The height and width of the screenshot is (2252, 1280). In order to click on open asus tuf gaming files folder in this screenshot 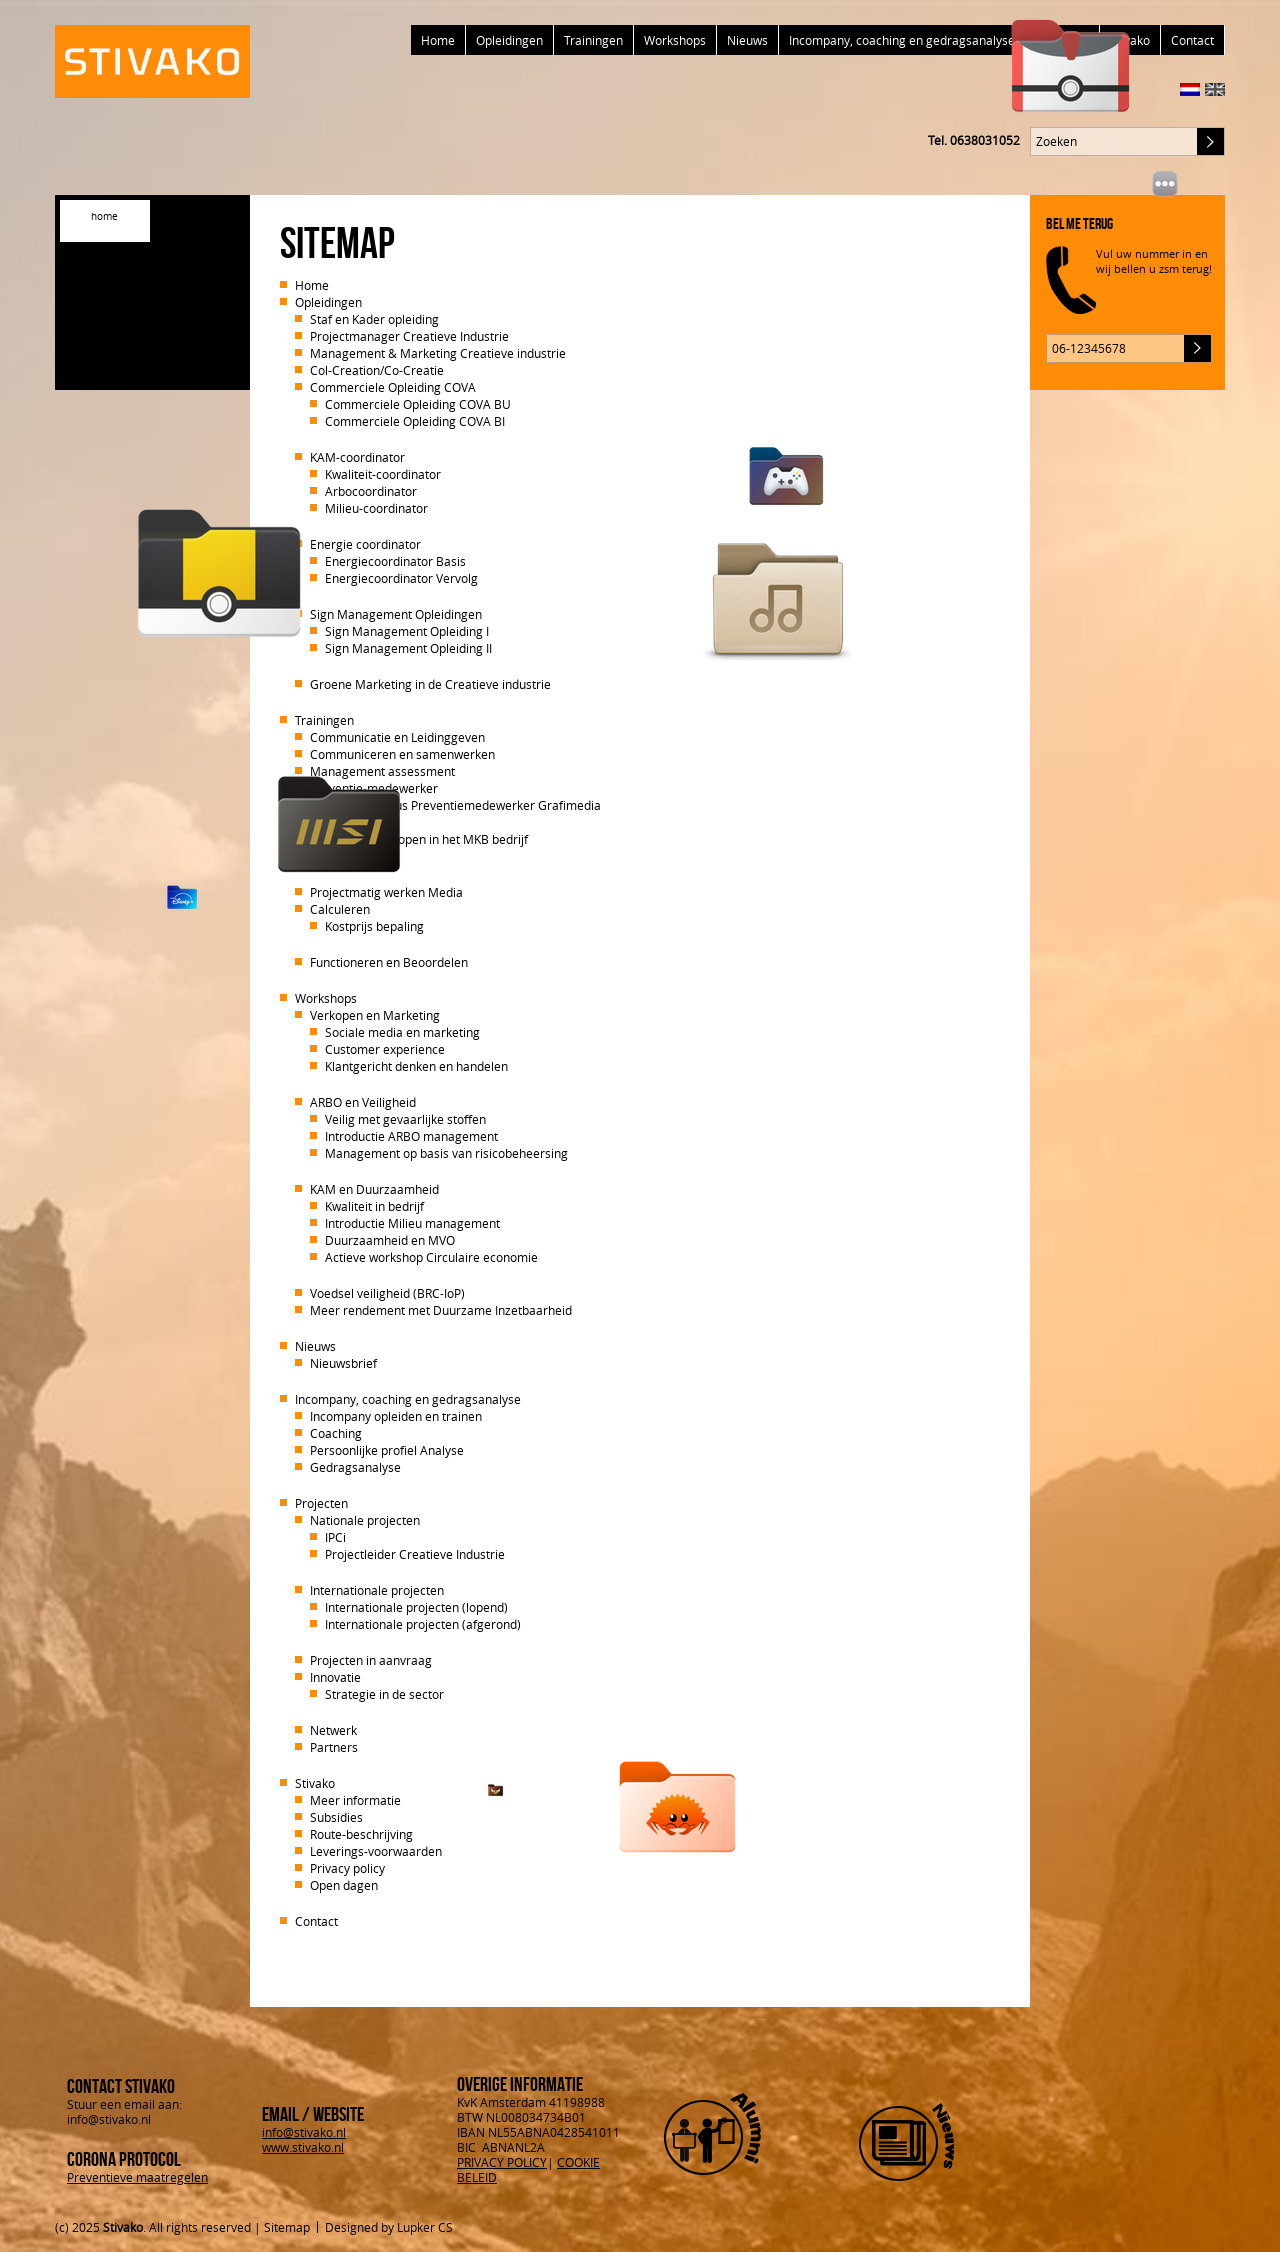, I will do `click(495, 1790)`.